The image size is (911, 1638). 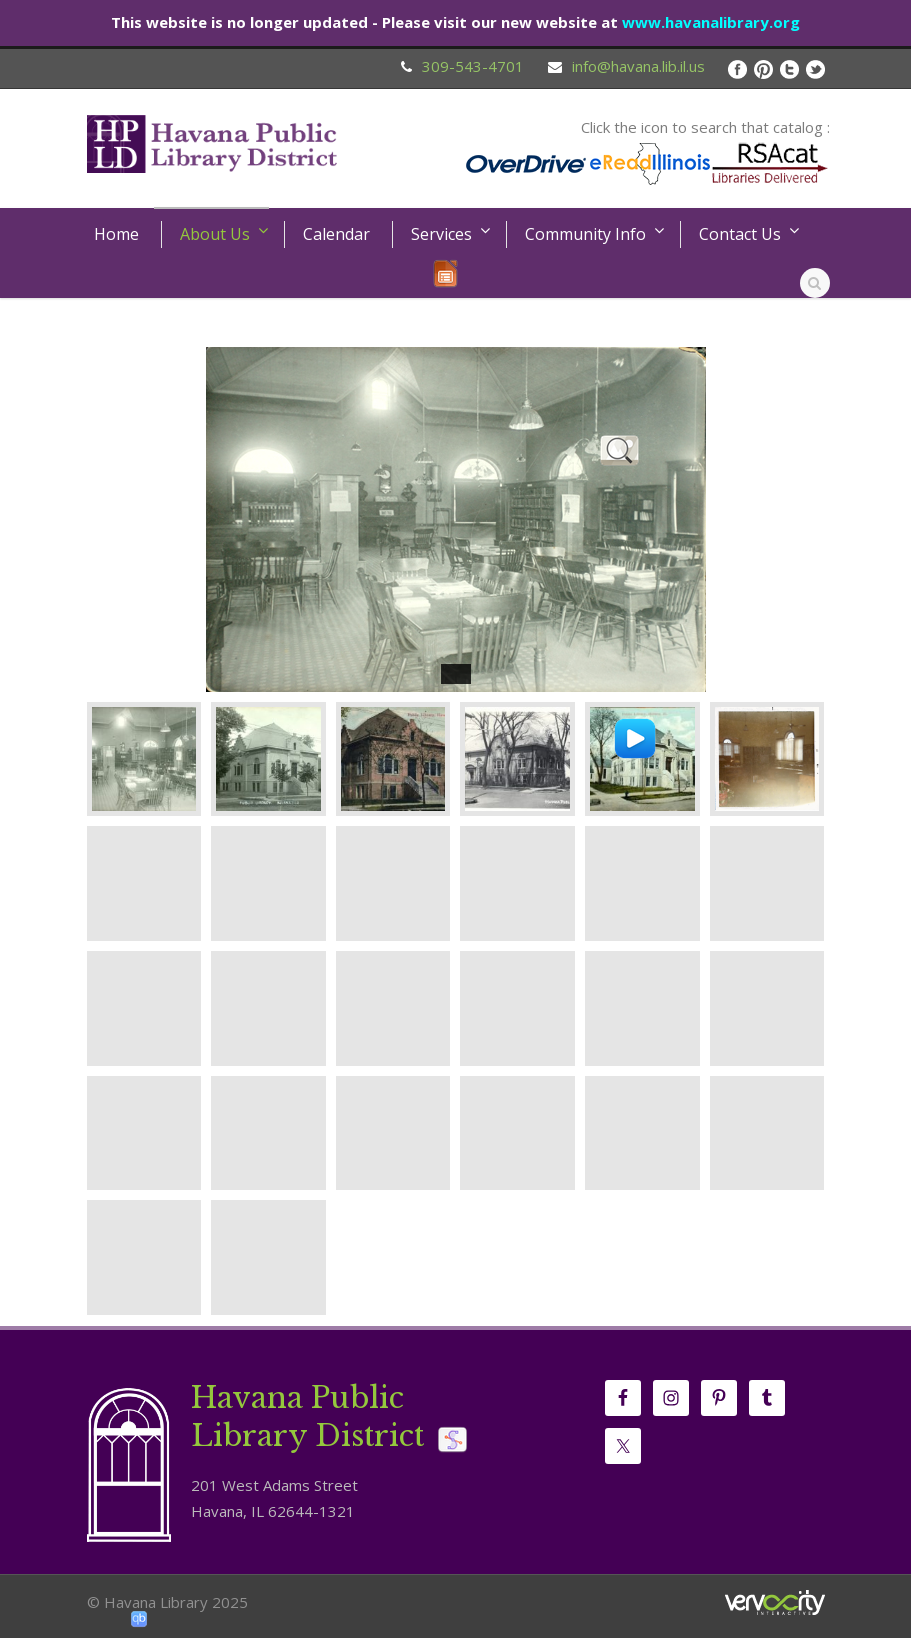 What do you see at coordinates (619, 450) in the screenshot?
I see `open eye of gnome image viewer` at bounding box center [619, 450].